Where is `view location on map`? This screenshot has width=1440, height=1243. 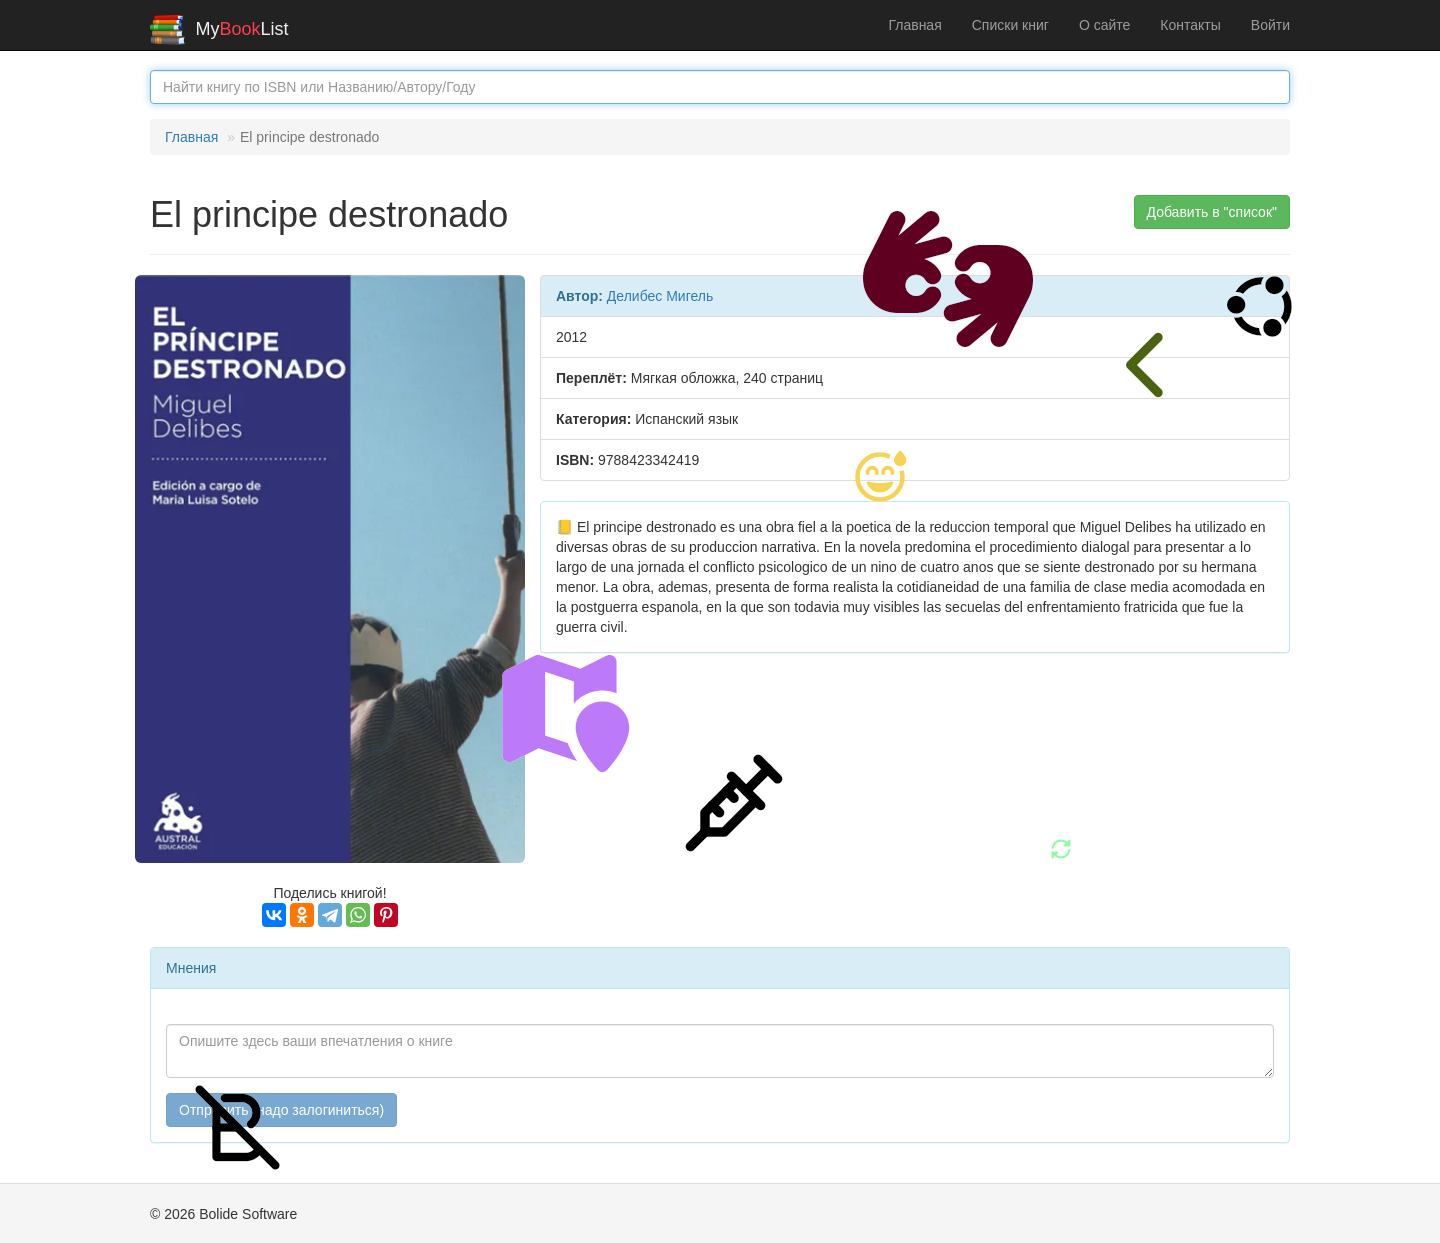 view location on map is located at coordinates (559, 708).